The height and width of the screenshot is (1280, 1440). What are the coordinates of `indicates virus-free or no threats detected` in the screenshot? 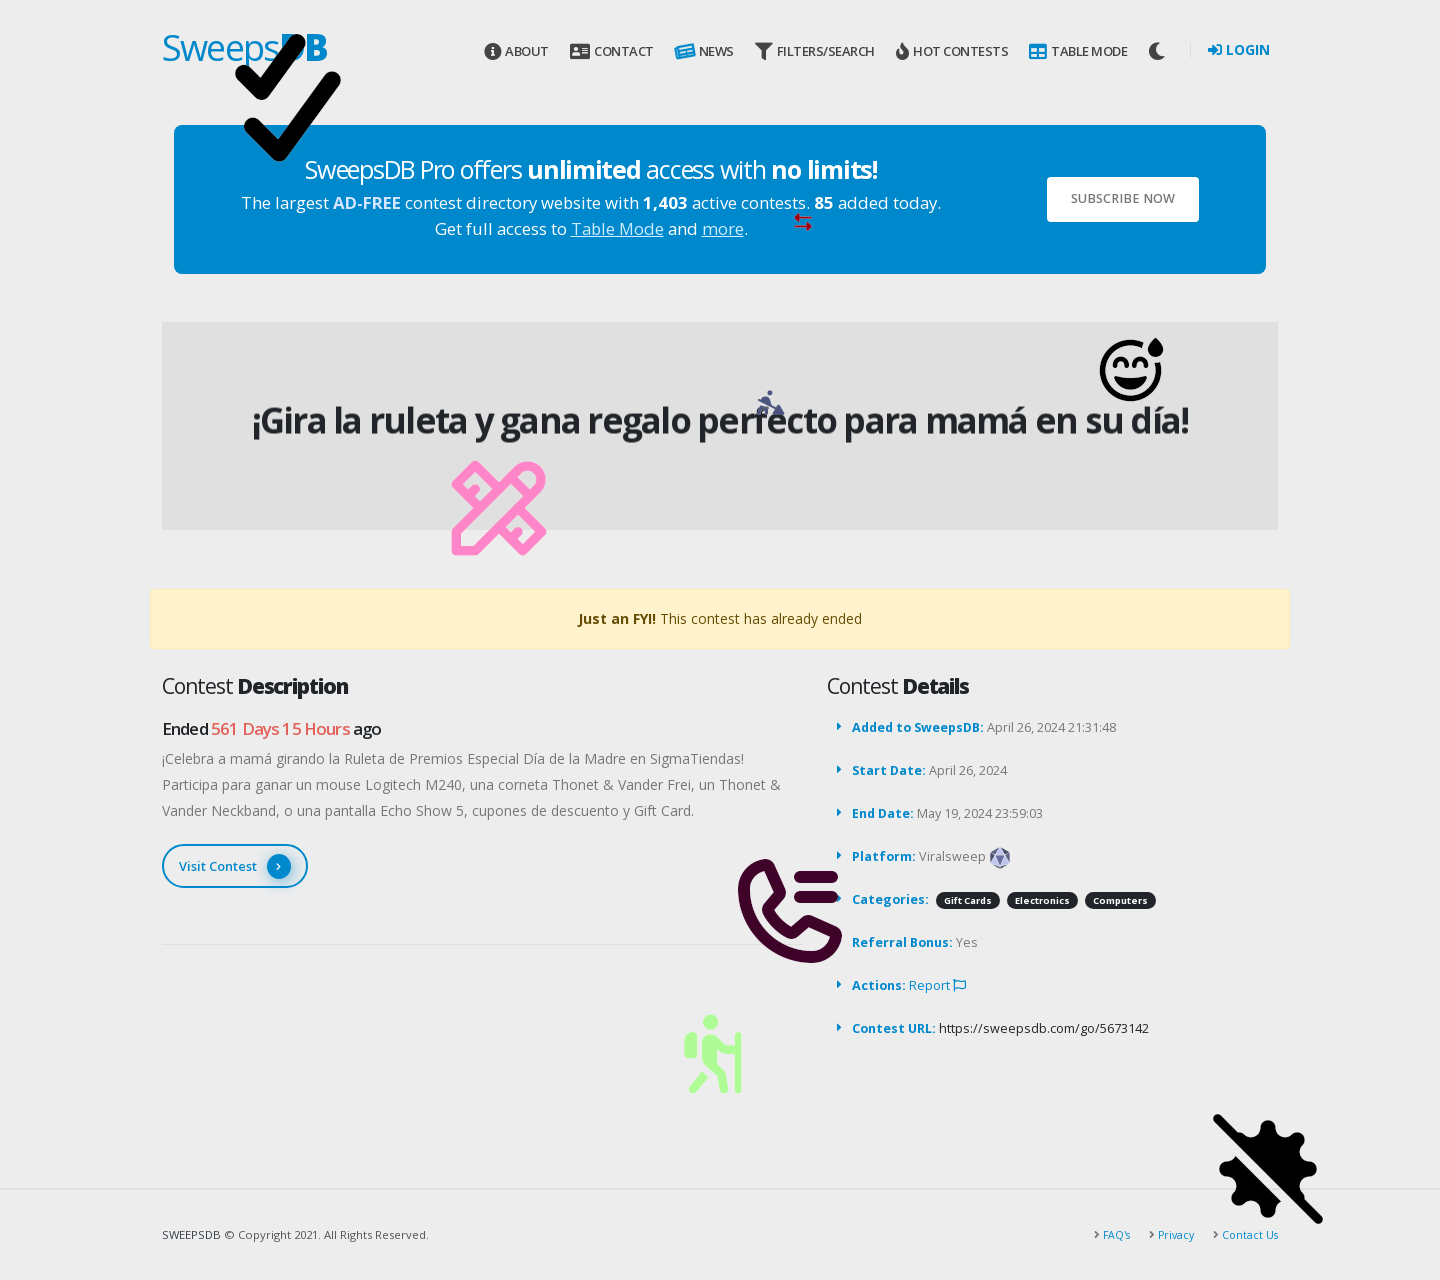 It's located at (1268, 1169).